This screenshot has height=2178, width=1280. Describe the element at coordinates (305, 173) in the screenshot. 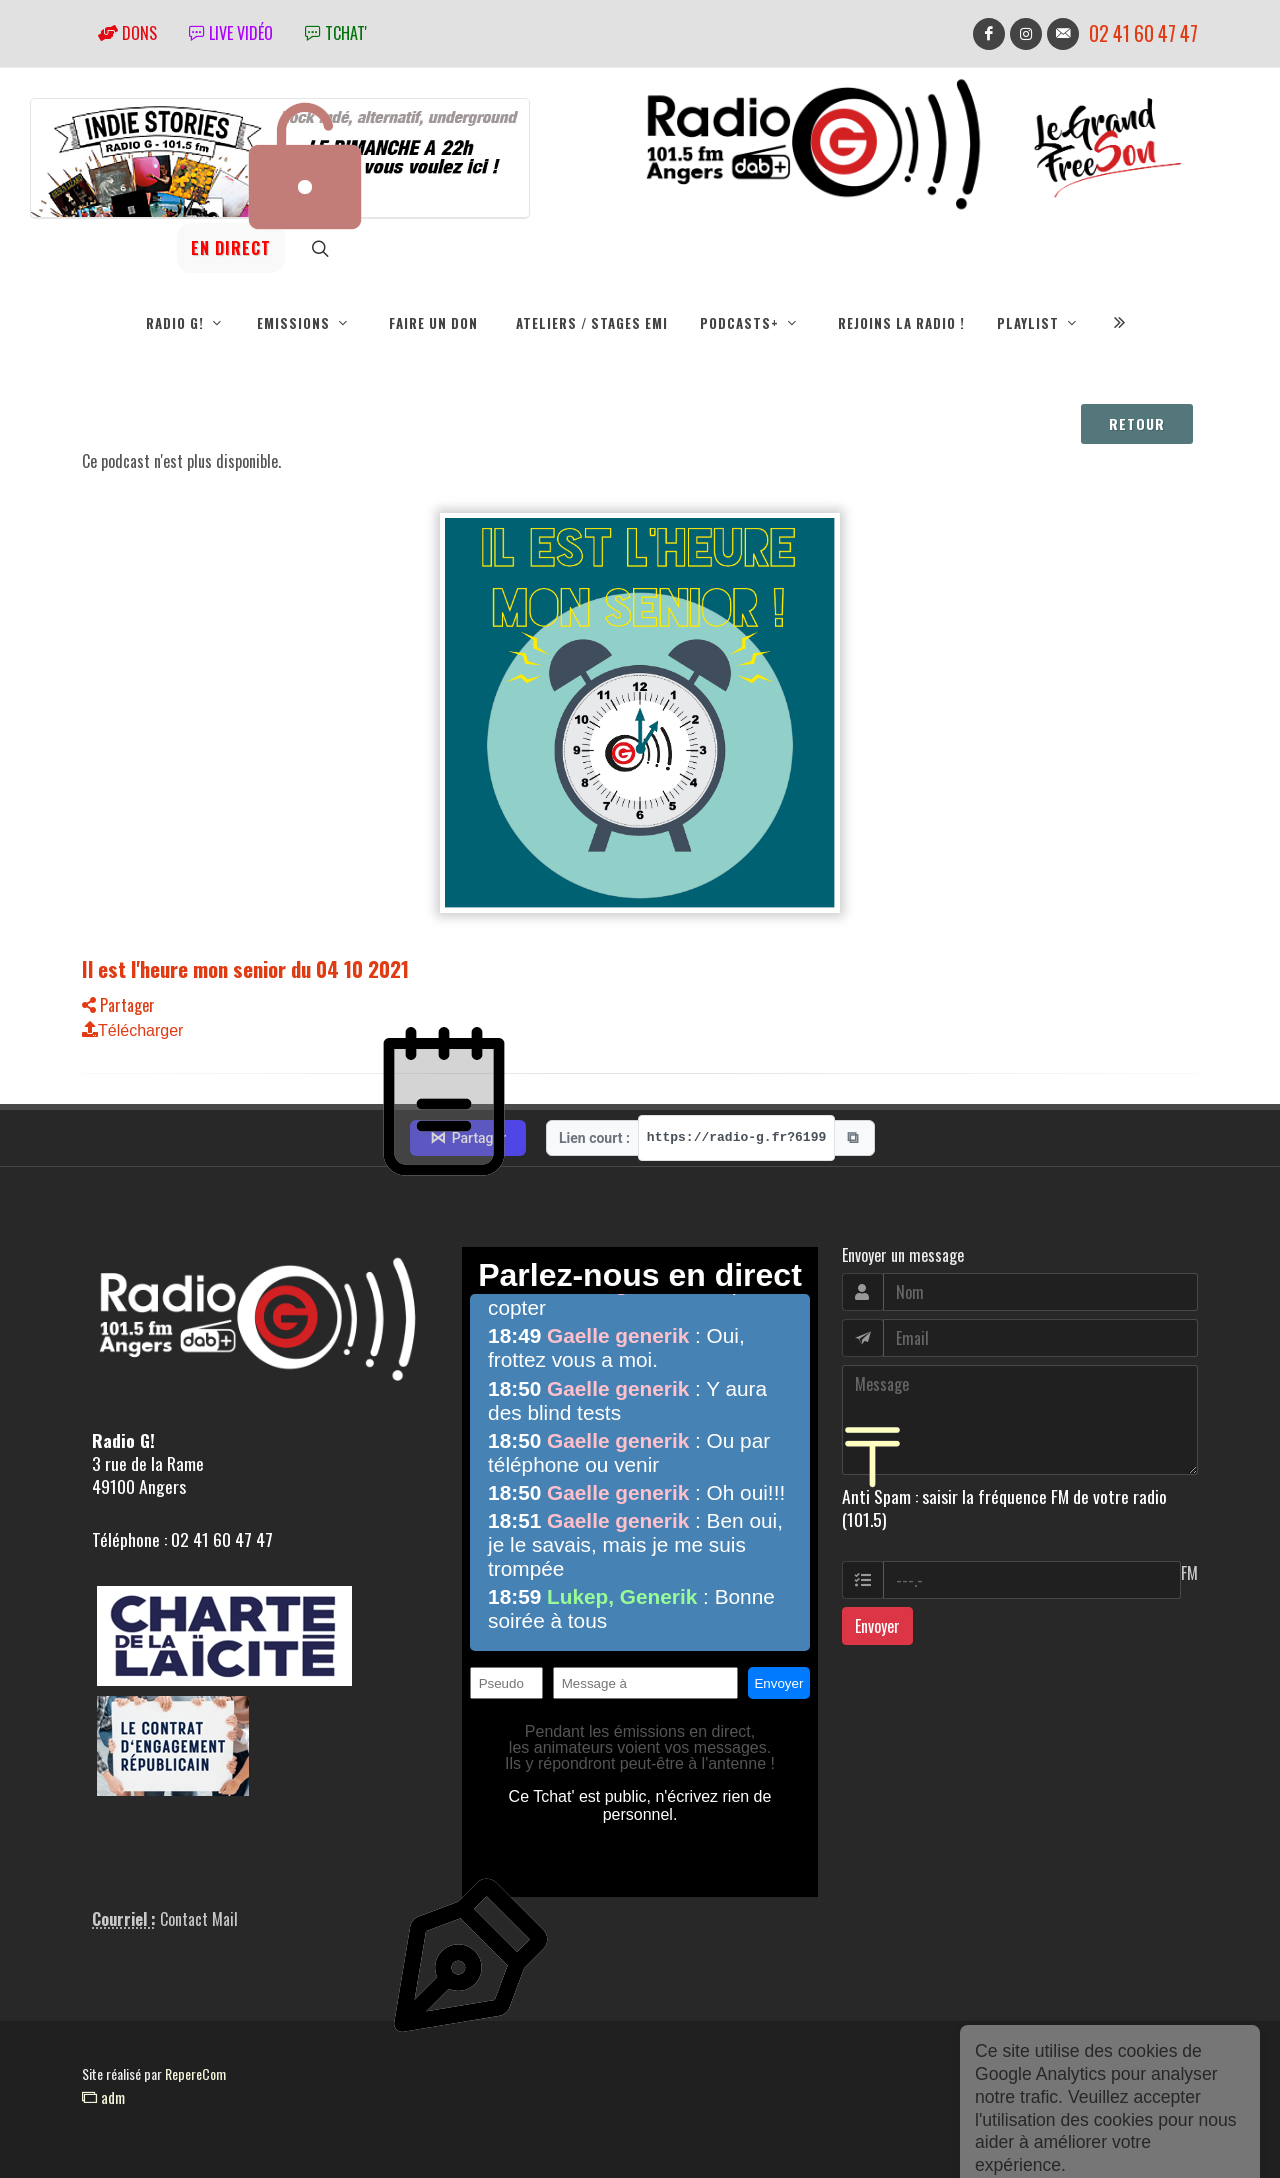

I see `unlock or access secured content` at that location.